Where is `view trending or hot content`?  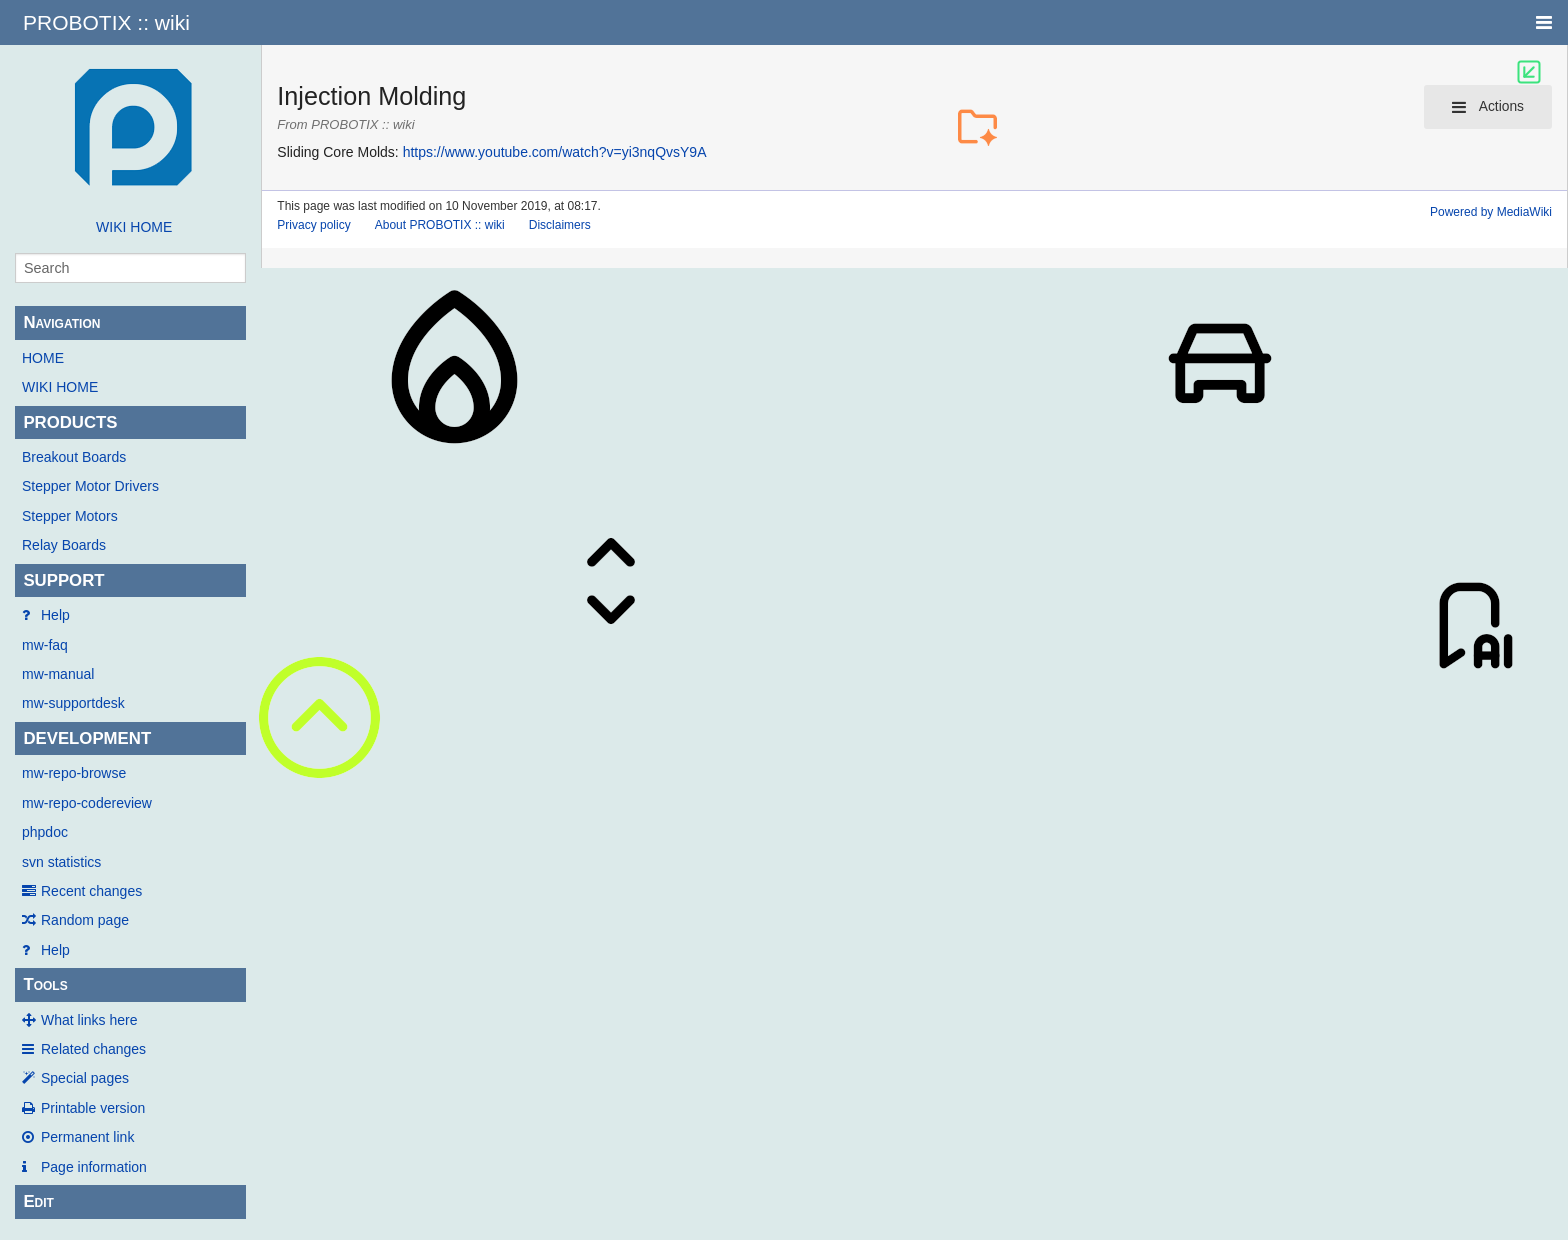
view trending or hot content is located at coordinates (454, 369).